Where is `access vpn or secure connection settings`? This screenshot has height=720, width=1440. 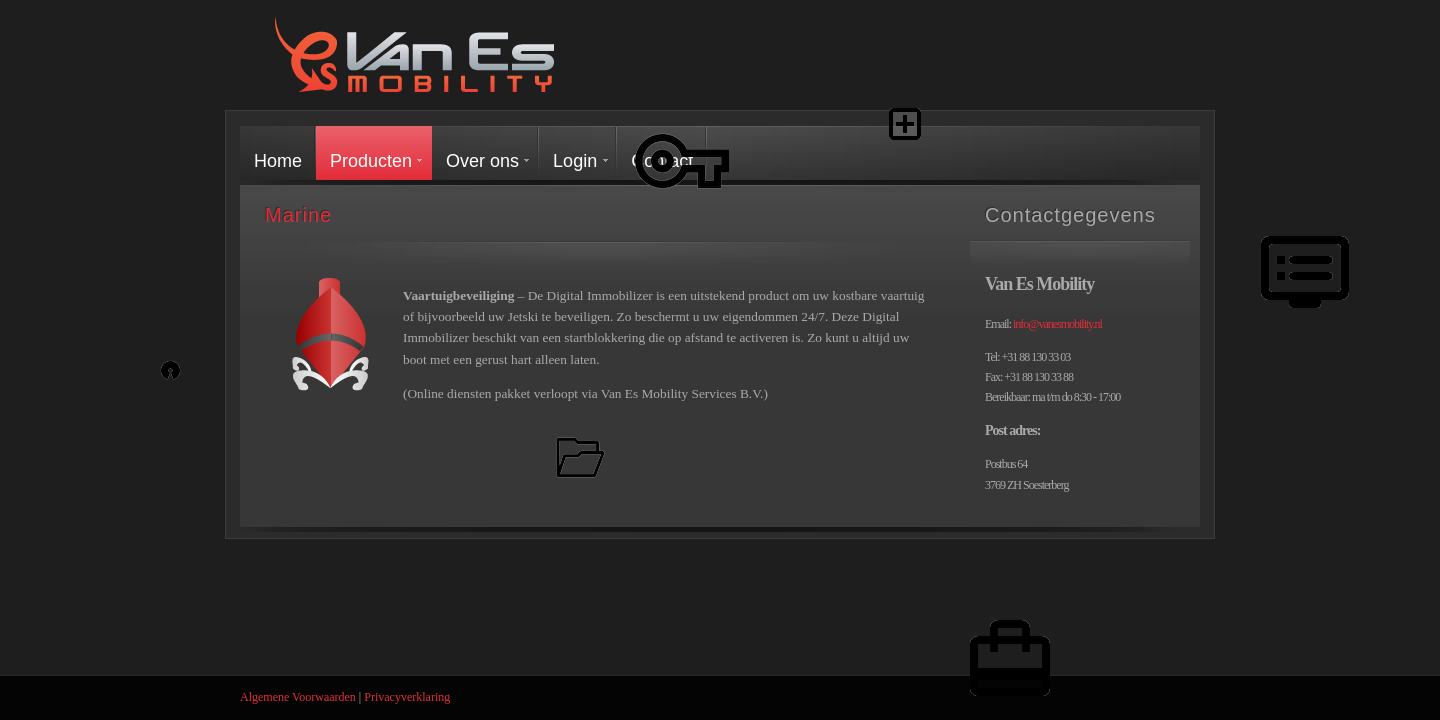 access vpn or secure connection settings is located at coordinates (682, 161).